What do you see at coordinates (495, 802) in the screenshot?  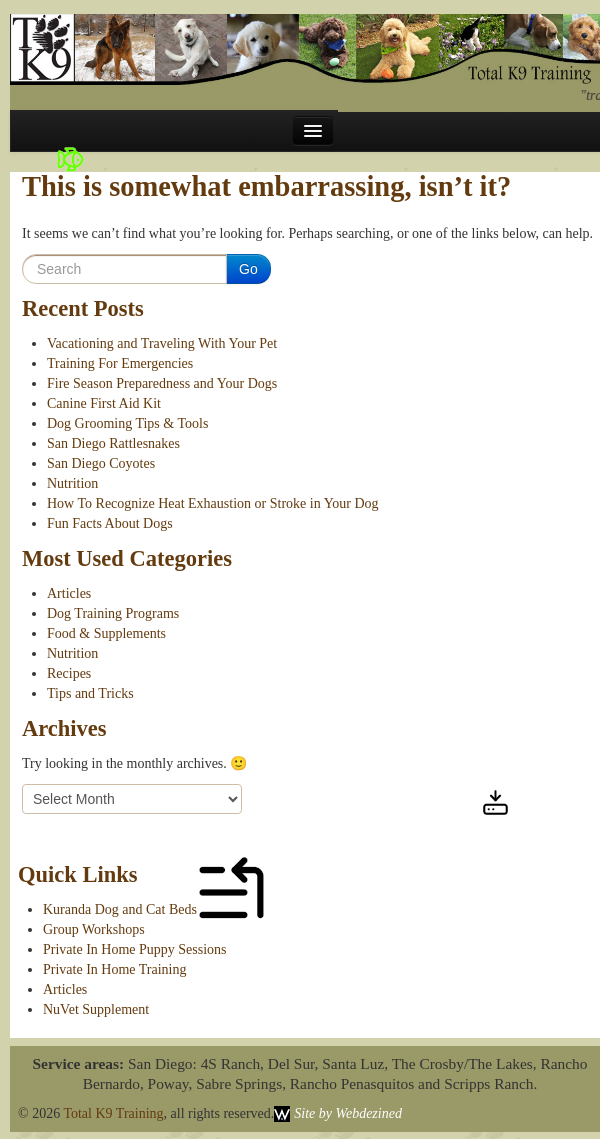 I see `download file to local storage` at bounding box center [495, 802].